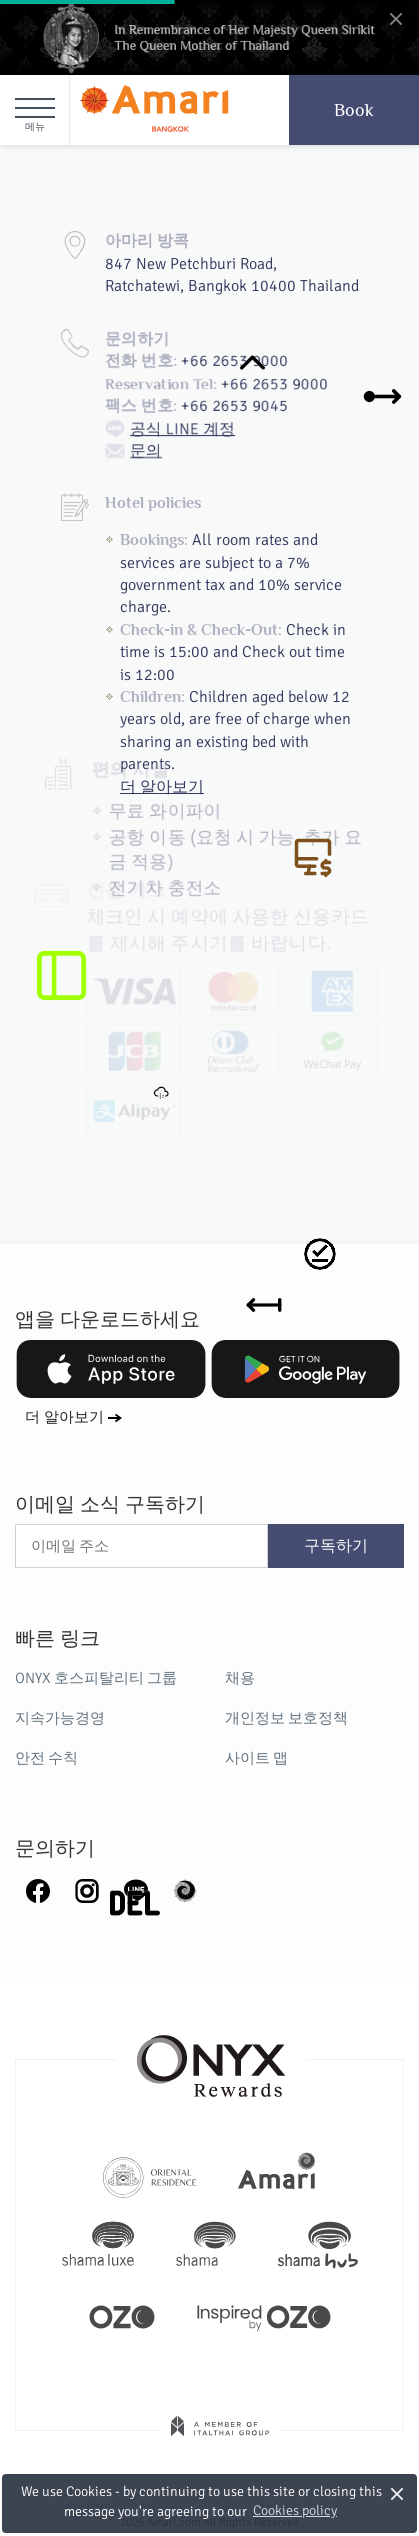 The width and height of the screenshot is (419, 2536). I want to click on collapse an expanded section, so click(252, 362).